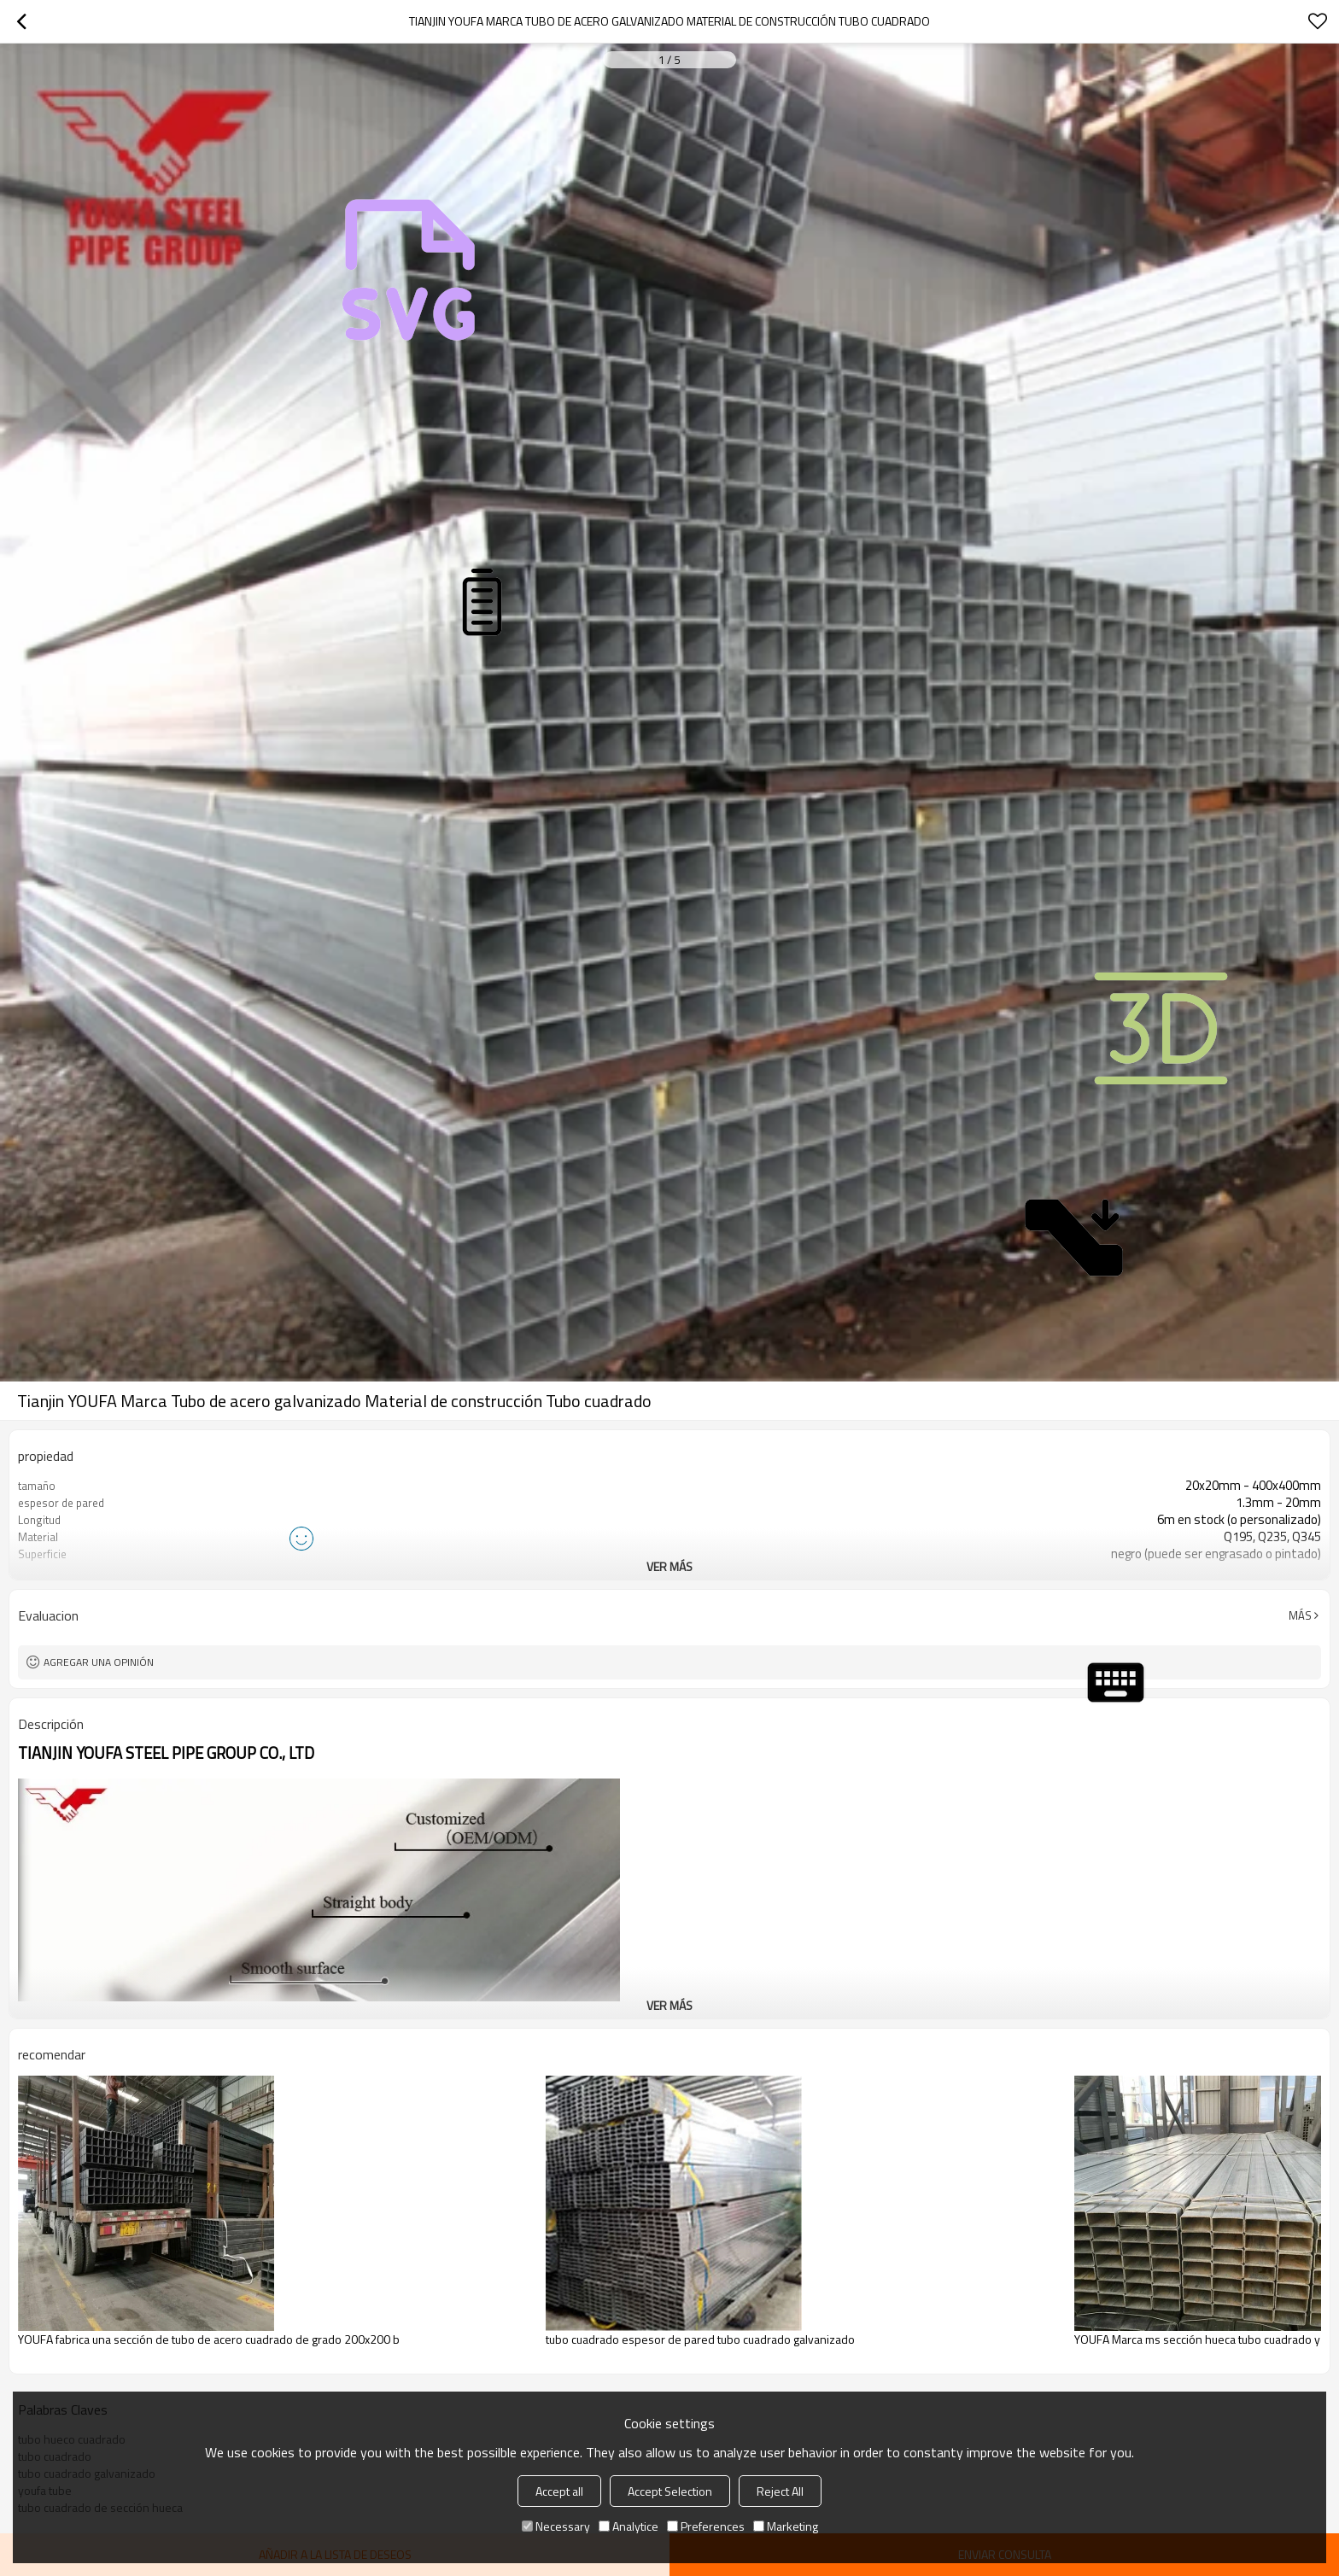  Describe the element at coordinates (482, 603) in the screenshot. I see `indicates battery is fully charged` at that location.